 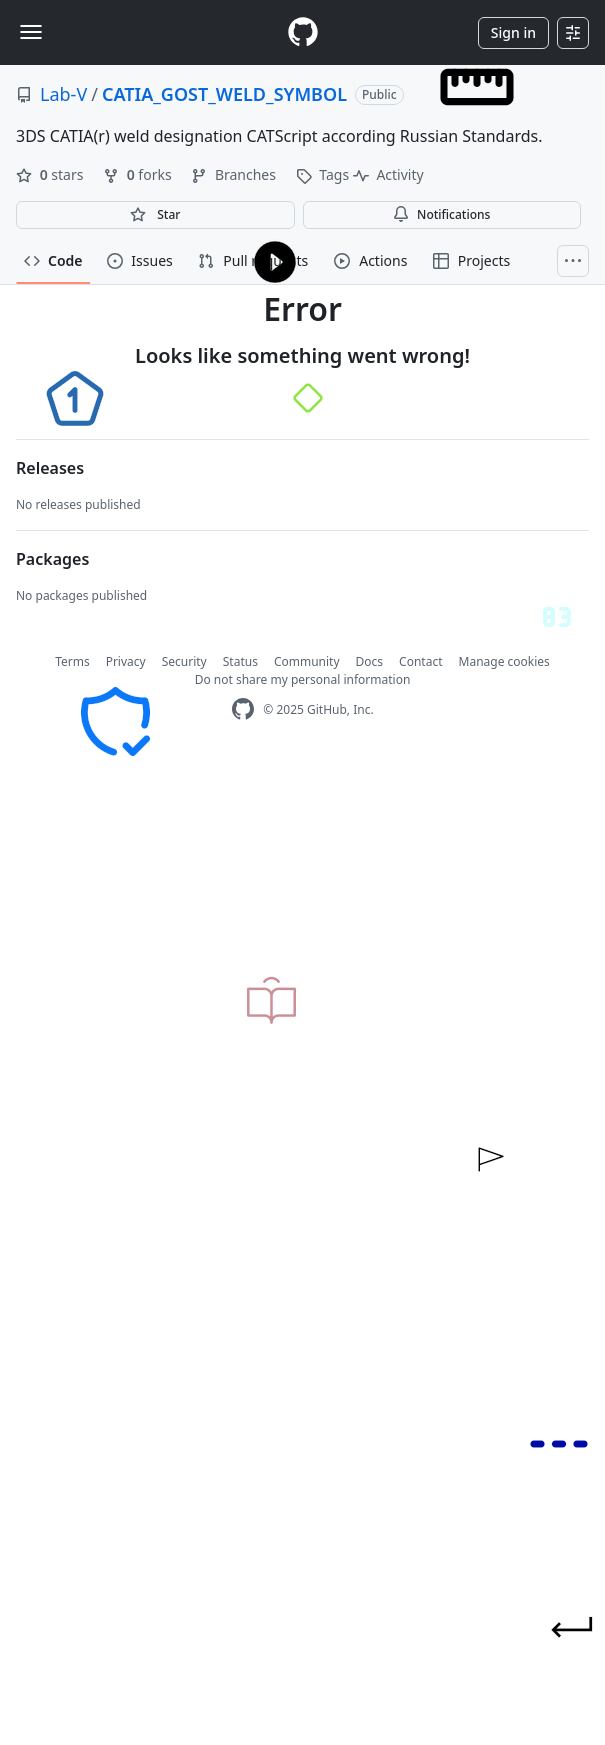 I want to click on indicates a dashed line or border style option, so click(x=559, y=1444).